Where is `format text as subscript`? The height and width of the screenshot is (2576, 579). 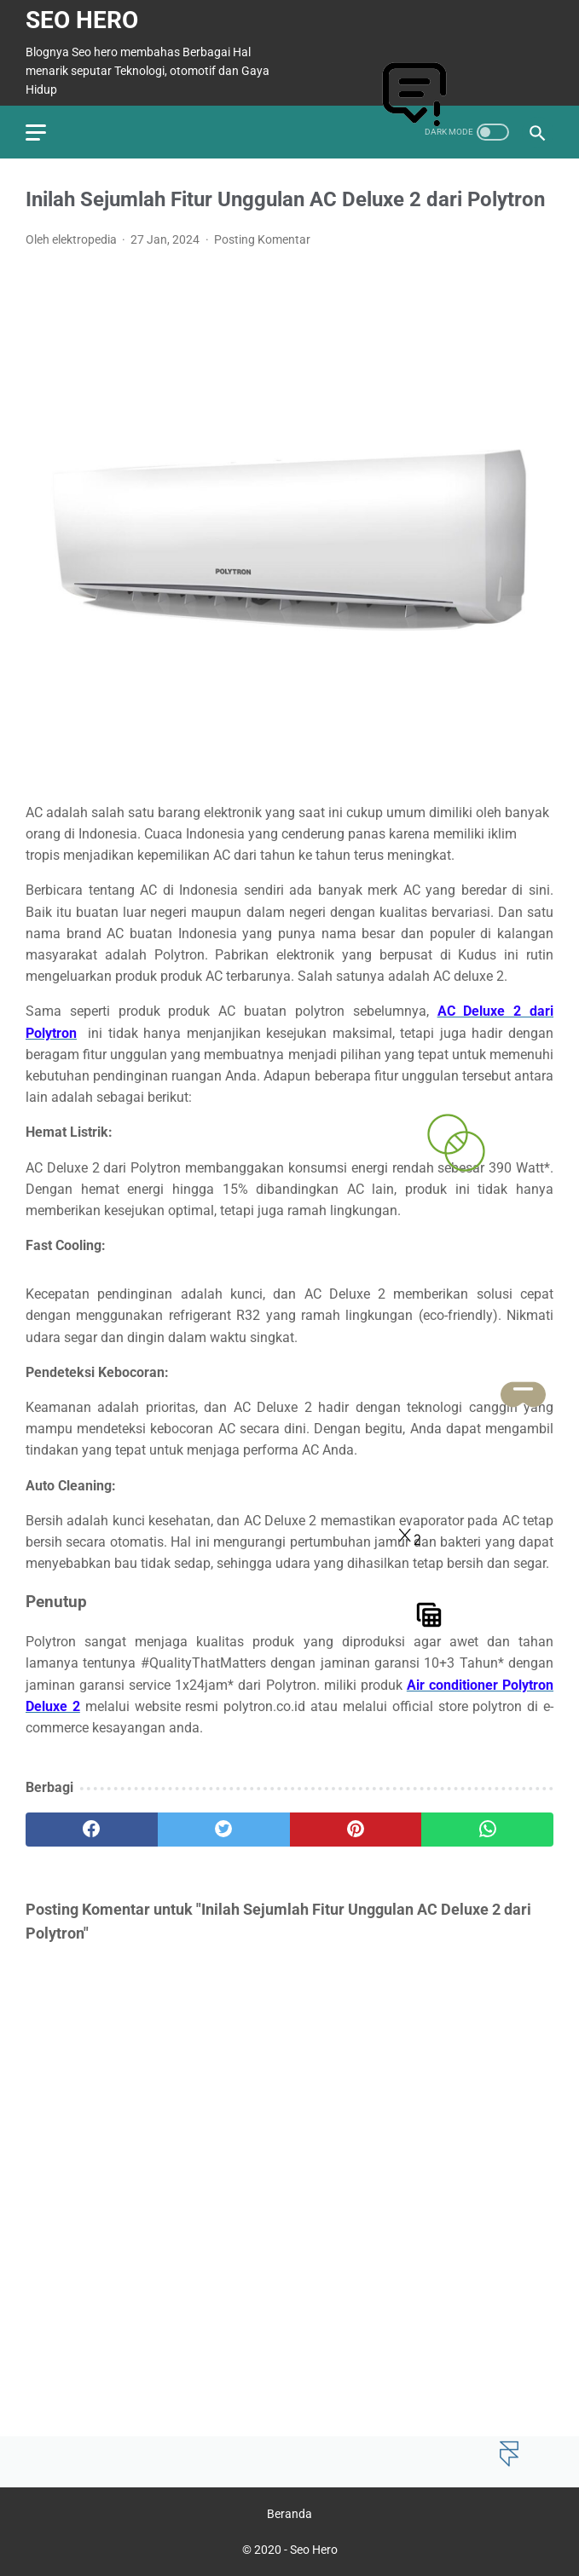 format text as subscript is located at coordinates (408, 1536).